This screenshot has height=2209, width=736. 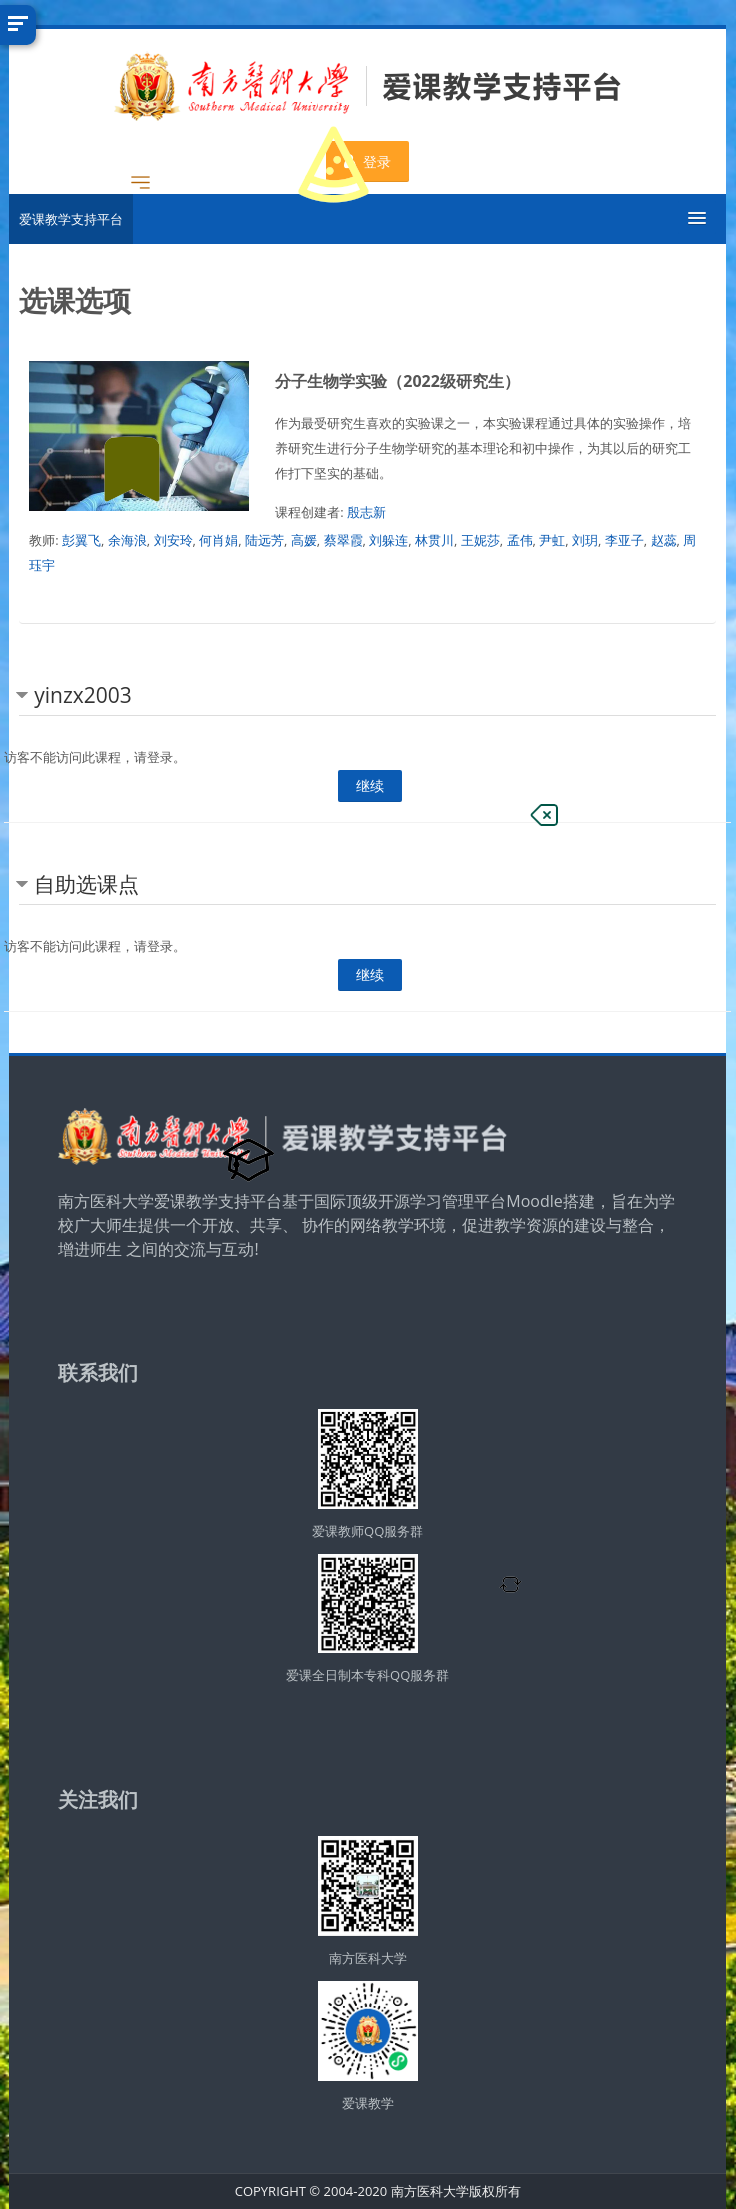 I want to click on browse food delivery options, so click(x=333, y=163).